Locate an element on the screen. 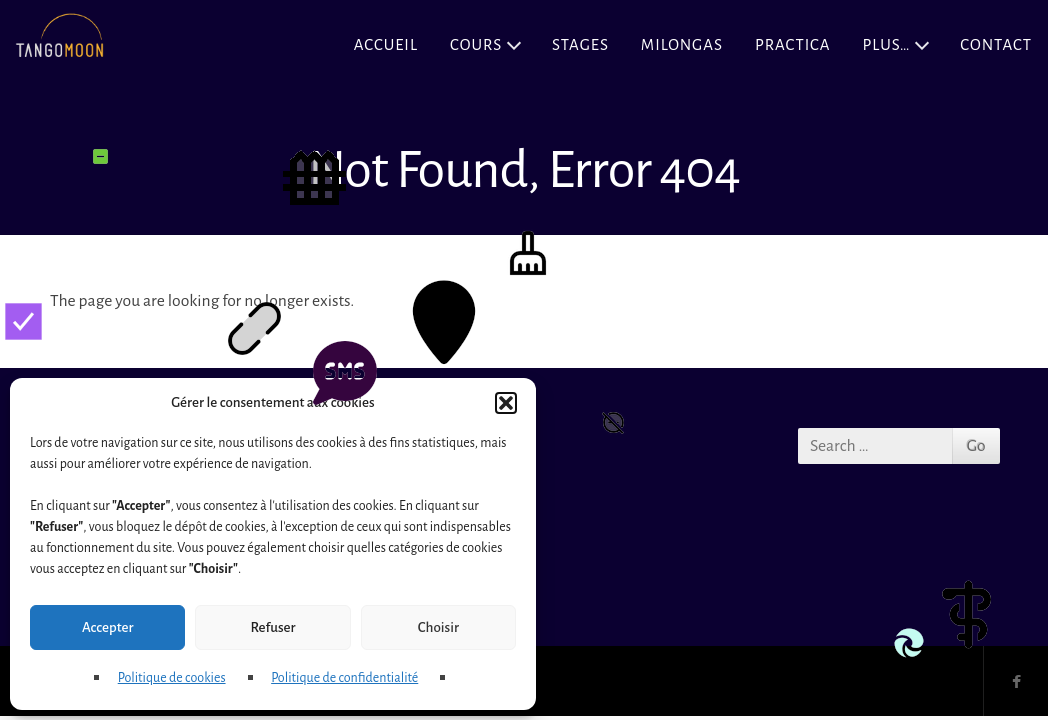  remove an item from a list is located at coordinates (100, 156).